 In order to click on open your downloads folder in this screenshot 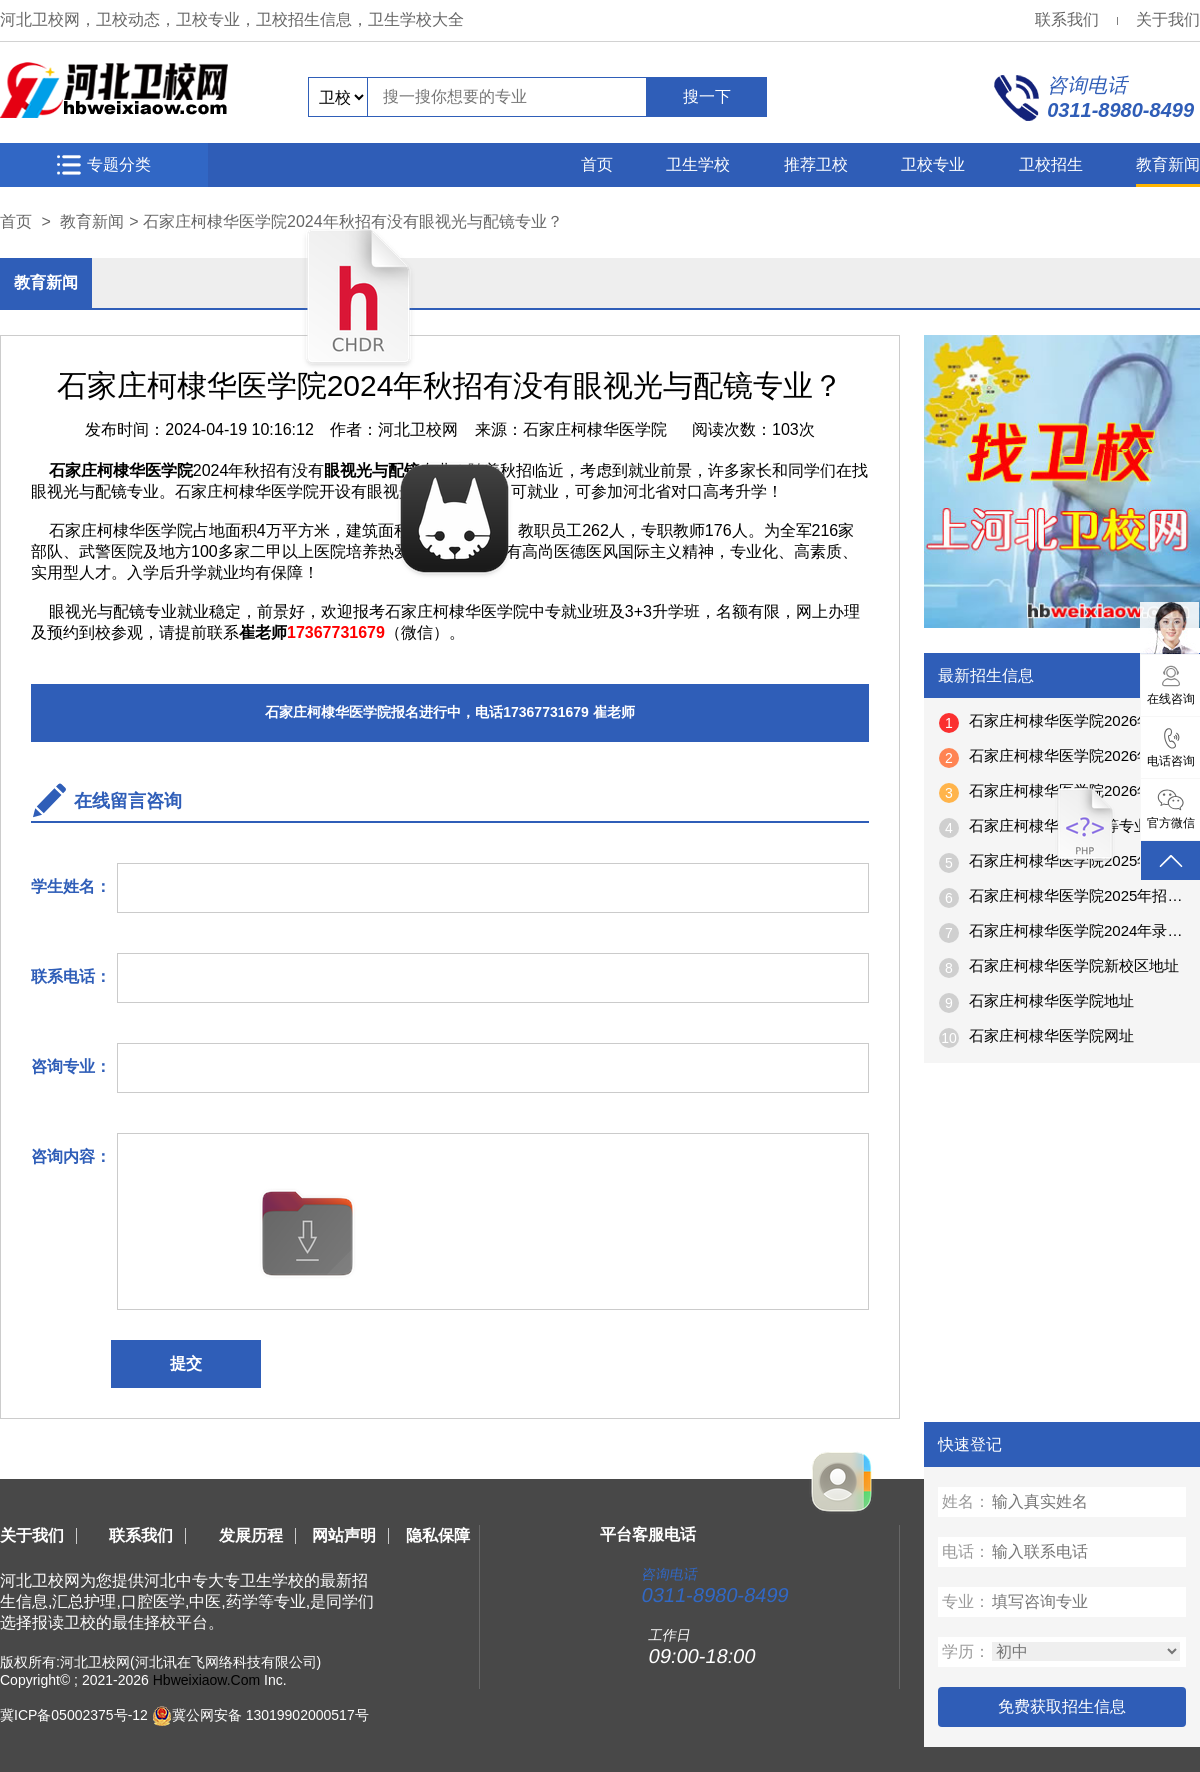, I will do `click(307, 1233)`.